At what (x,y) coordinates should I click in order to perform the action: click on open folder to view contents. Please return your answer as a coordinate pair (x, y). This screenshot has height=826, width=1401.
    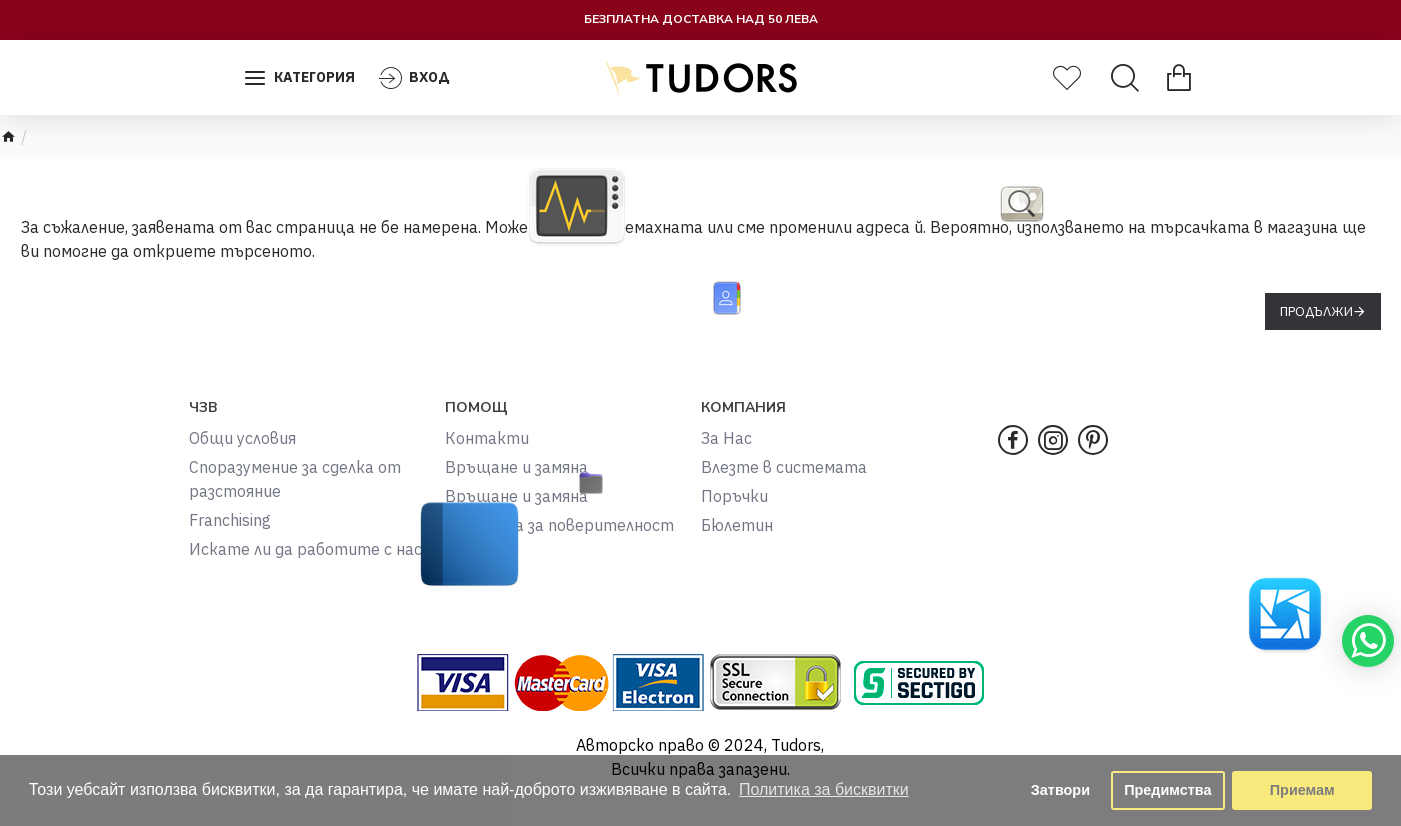
    Looking at the image, I should click on (591, 483).